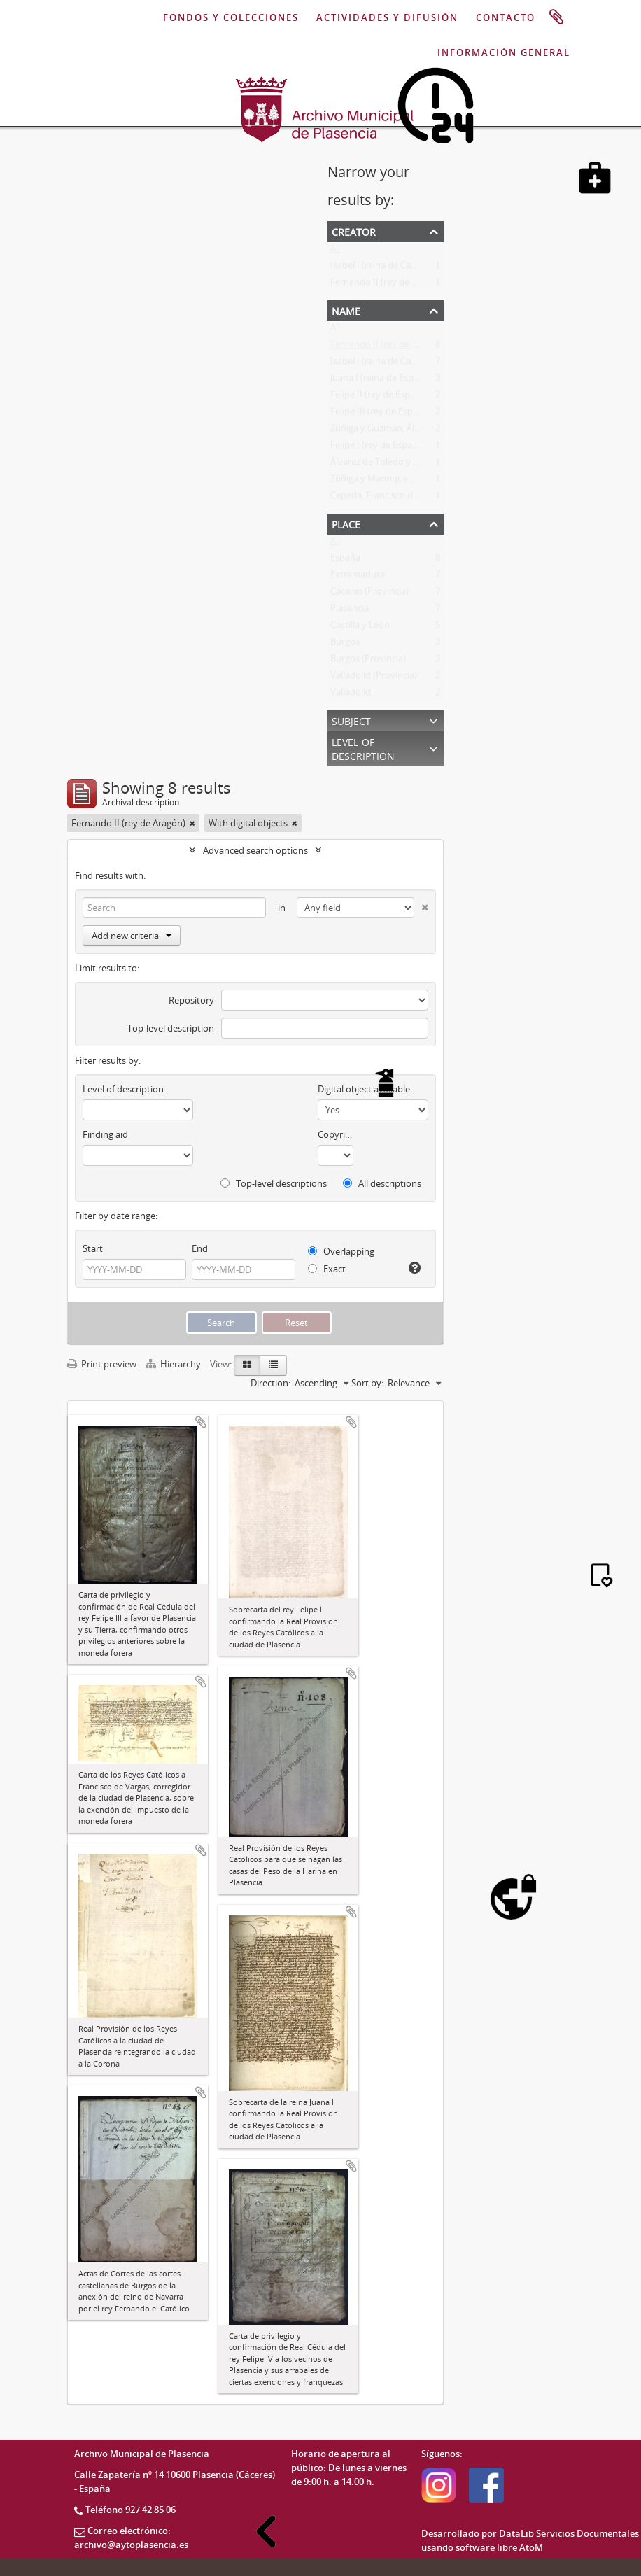 The height and width of the screenshot is (2576, 641). What do you see at coordinates (600, 1575) in the screenshot?
I see `add tablet to favorites` at bounding box center [600, 1575].